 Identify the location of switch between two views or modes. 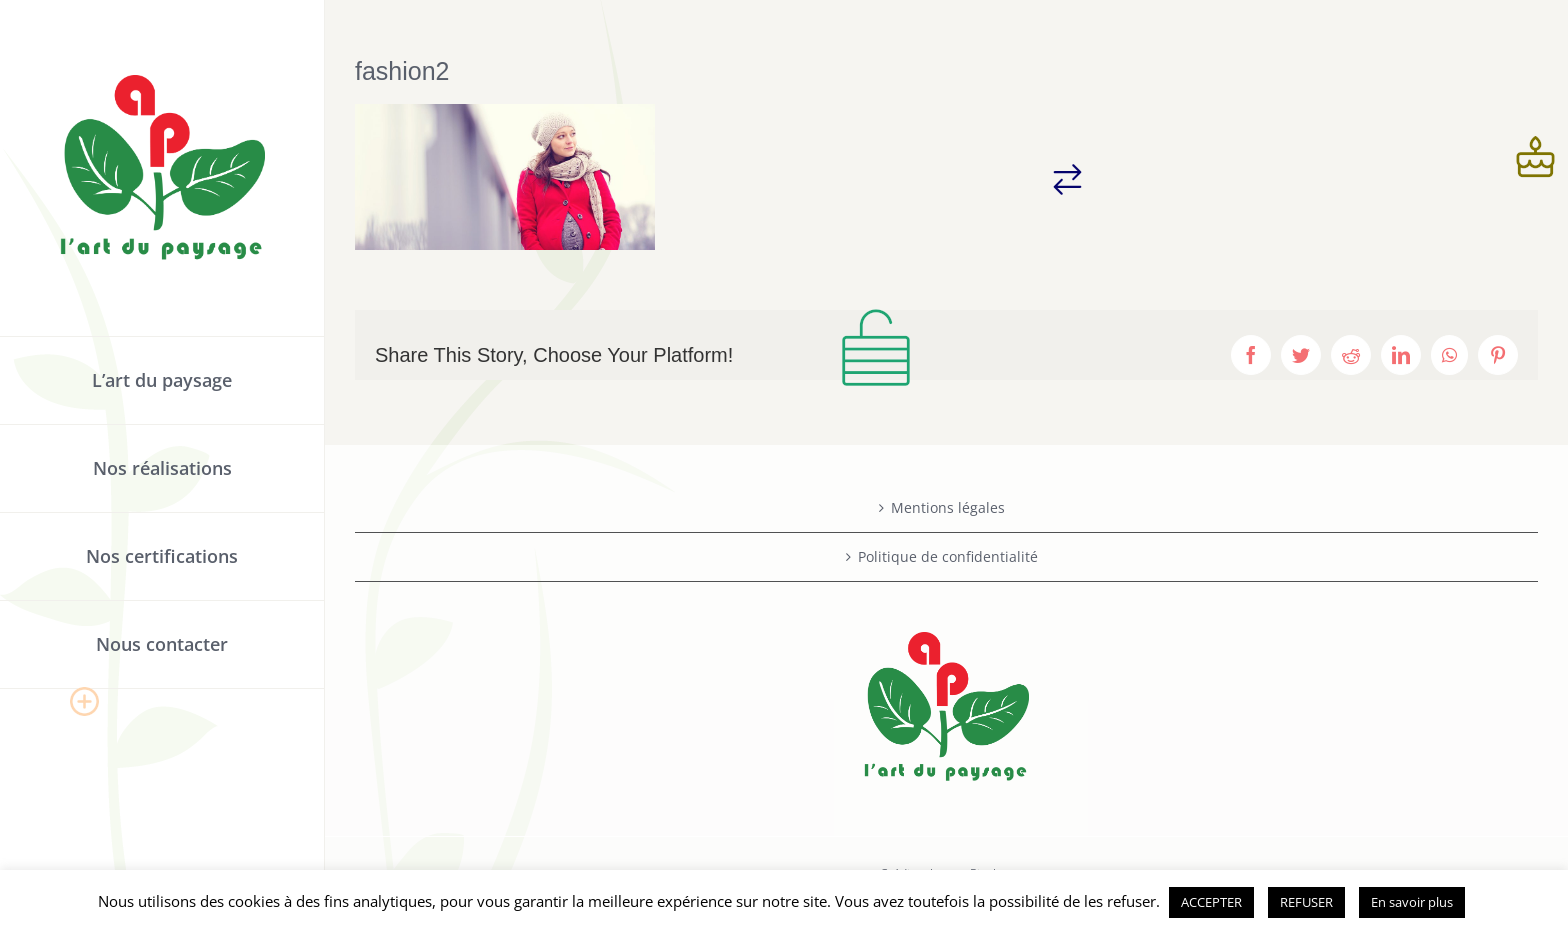
(1067, 179).